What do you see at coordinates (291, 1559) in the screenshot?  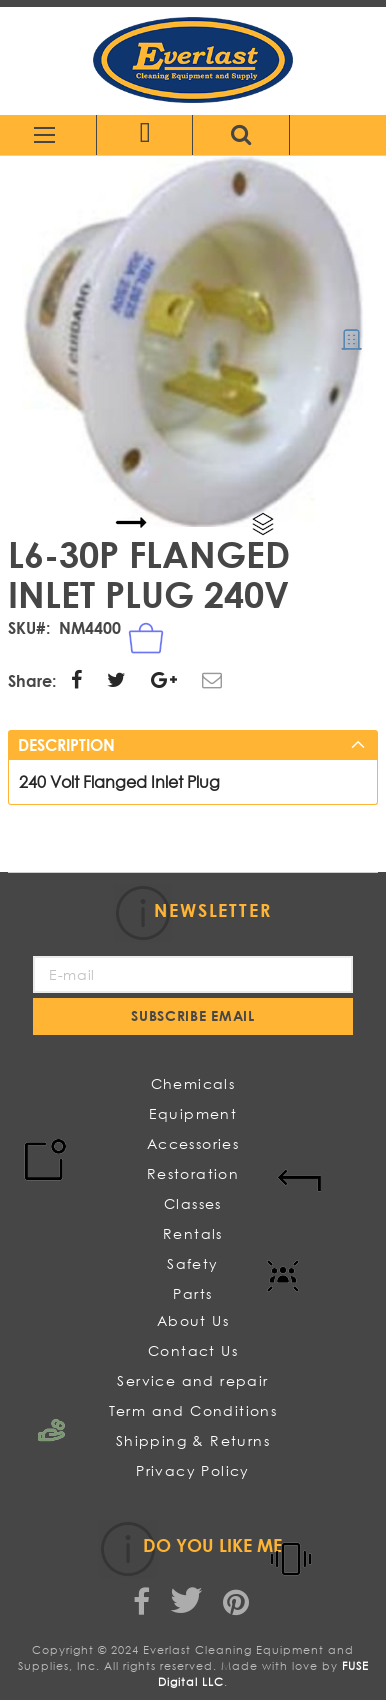 I see `enable vibrate mode on your device` at bounding box center [291, 1559].